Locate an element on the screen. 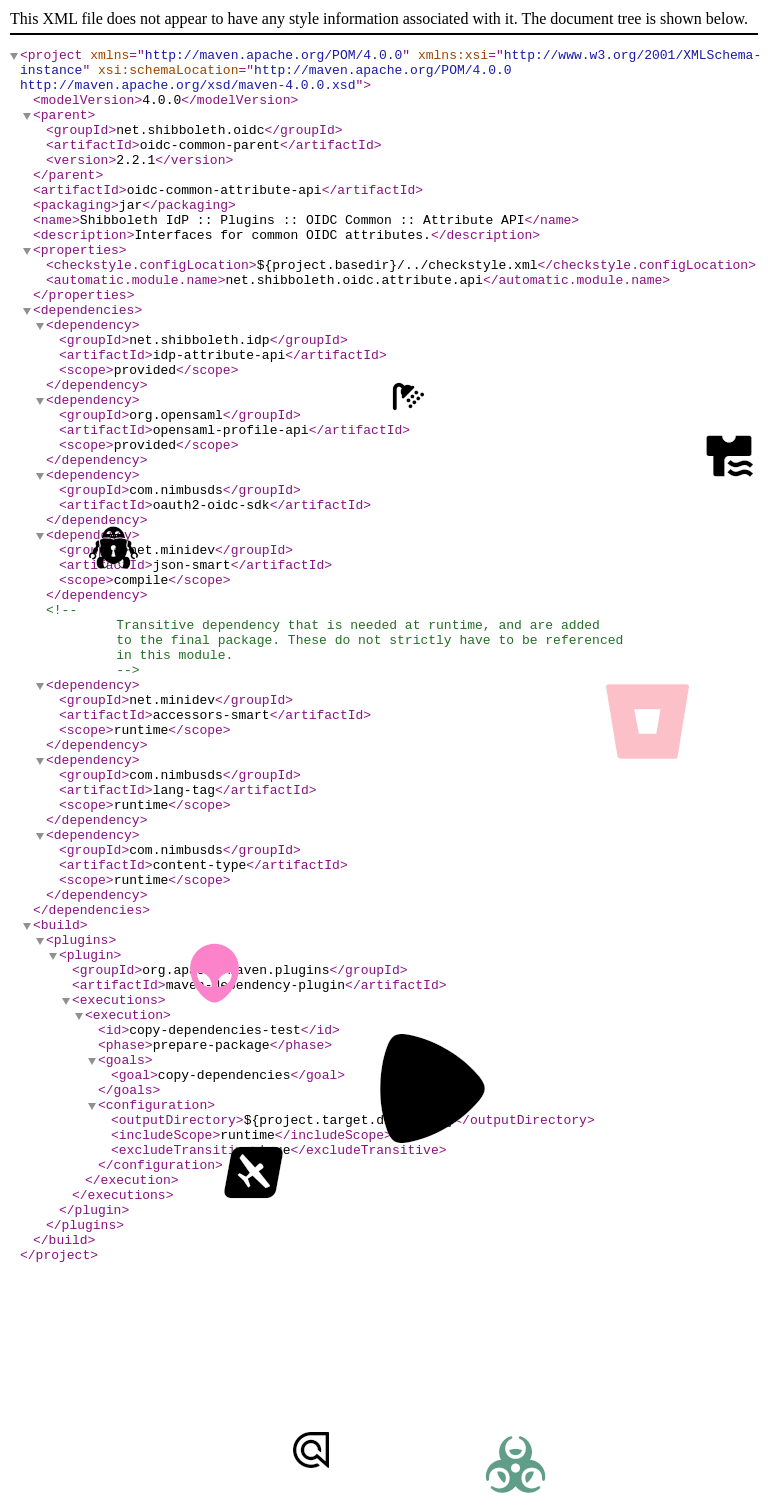  search powered by Algolia is located at coordinates (311, 1450).